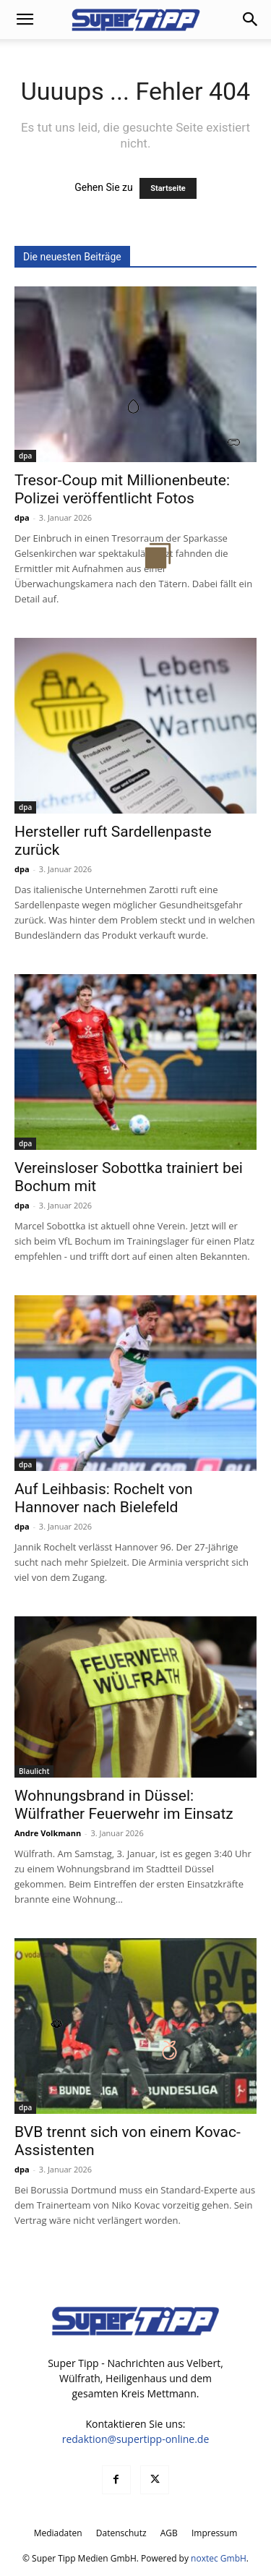  Describe the element at coordinates (158, 555) in the screenshot. I see `copy to clipboard` at that location.